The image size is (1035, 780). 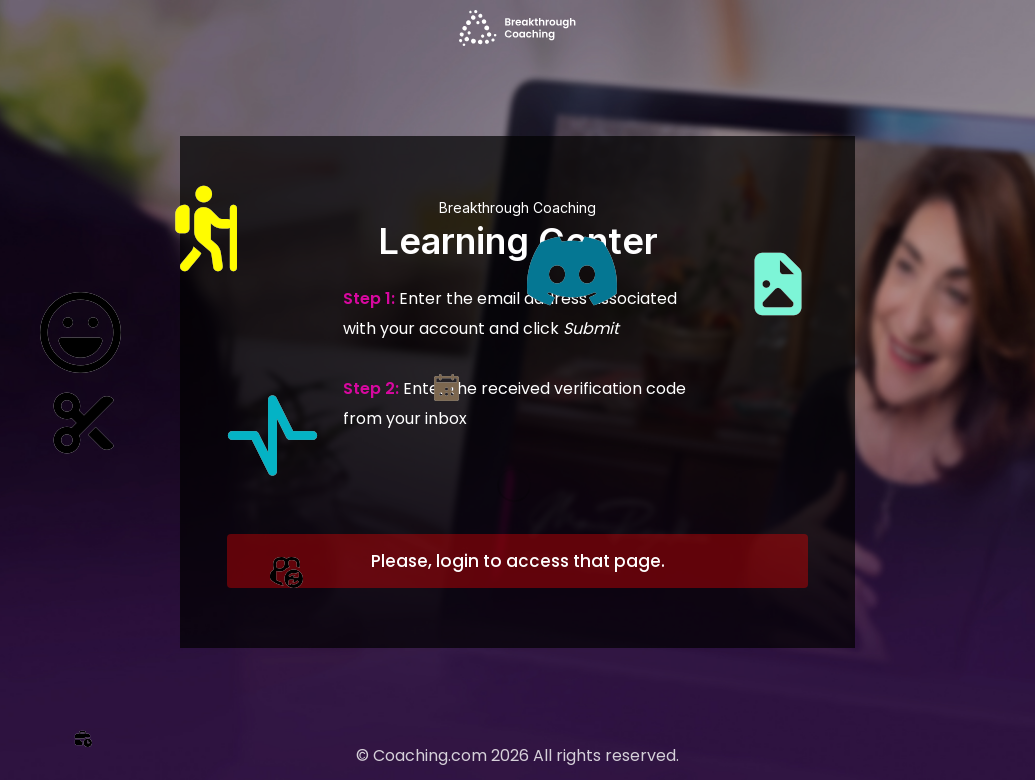 What do you see at coordinates (286, 571) in the screenshot?
I see `copilot is processing your request` at bounding box center [286, 571].